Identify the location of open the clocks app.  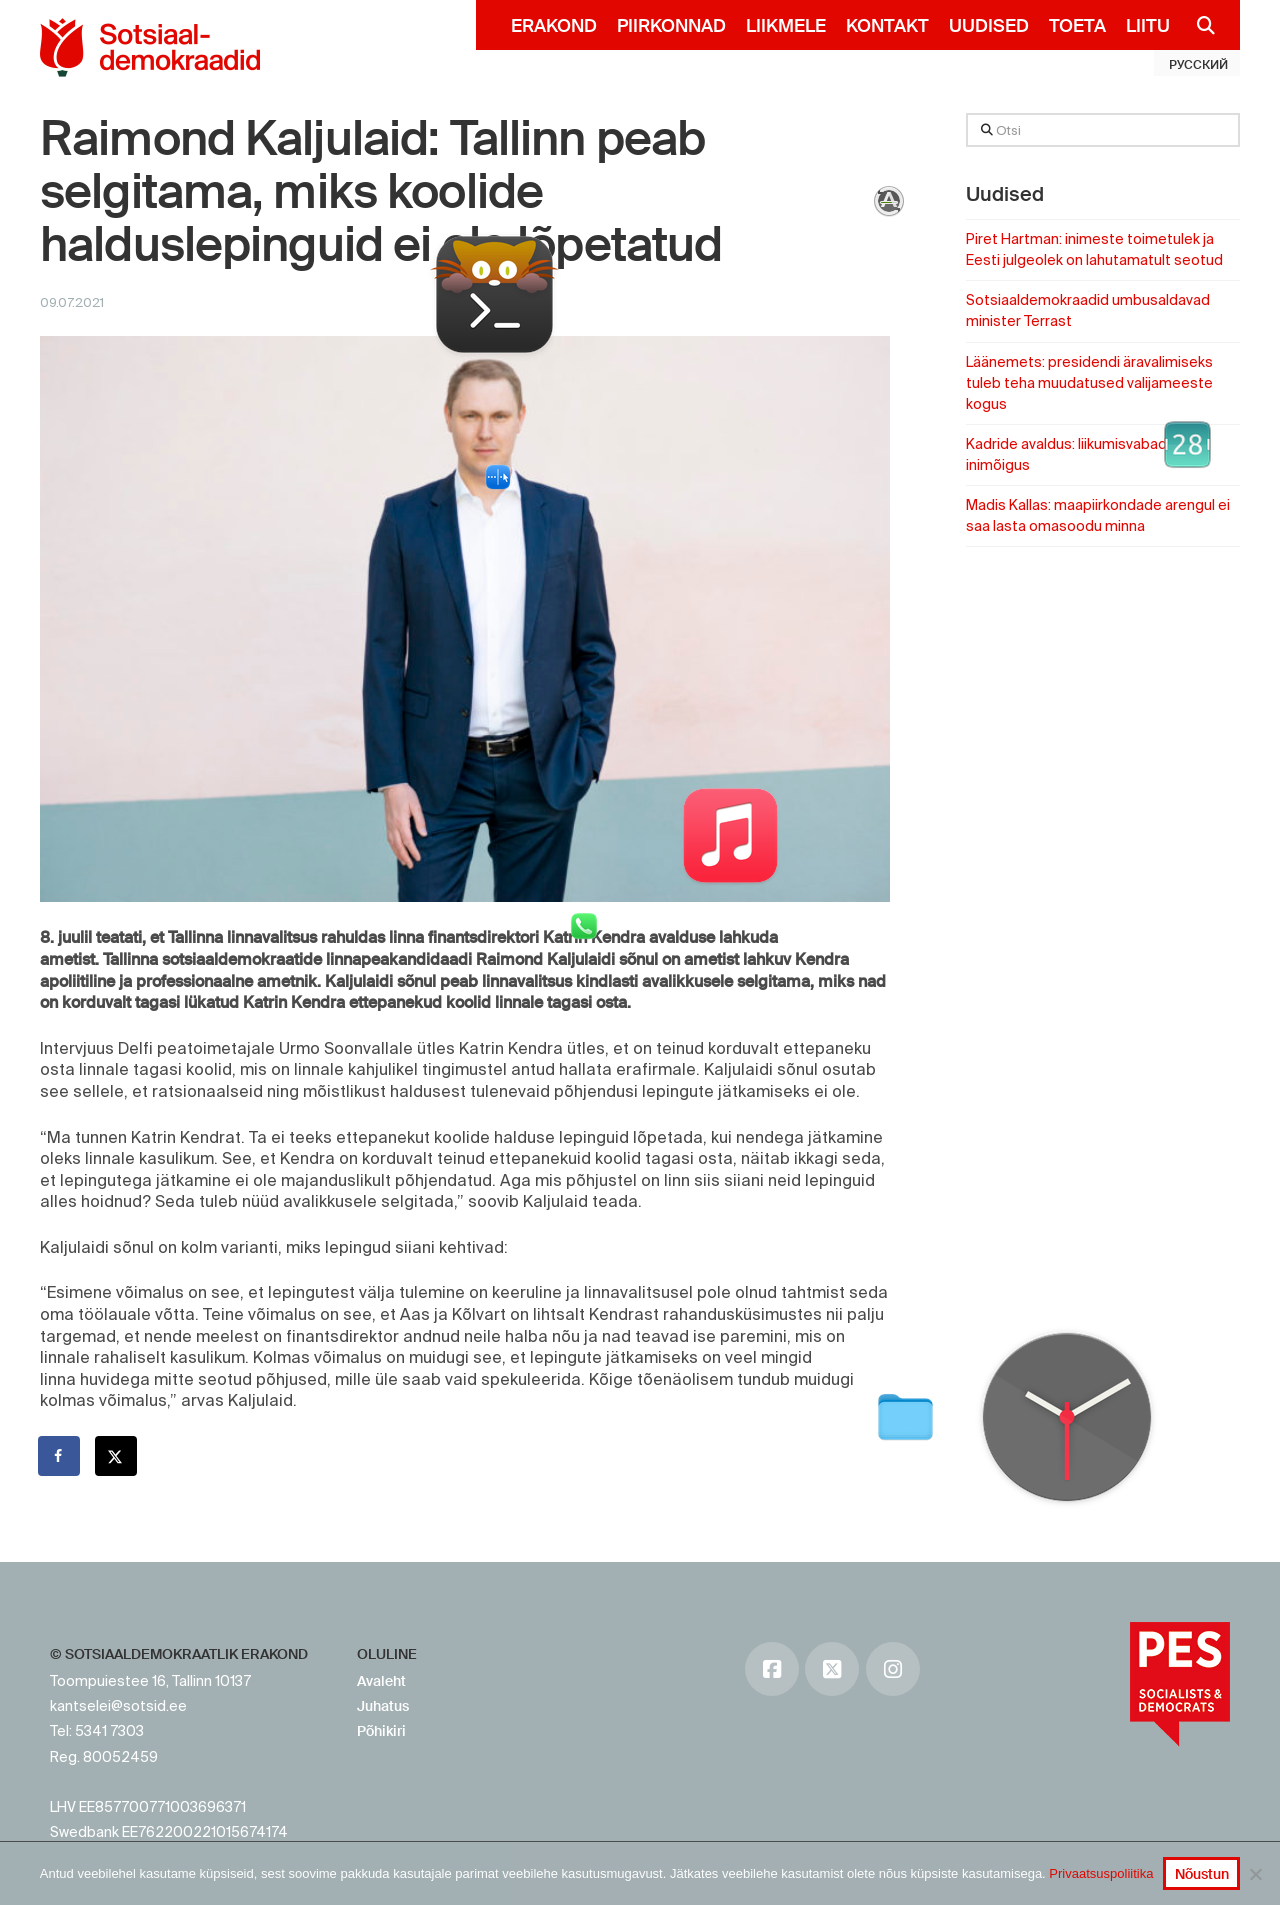
(1067, 1417).